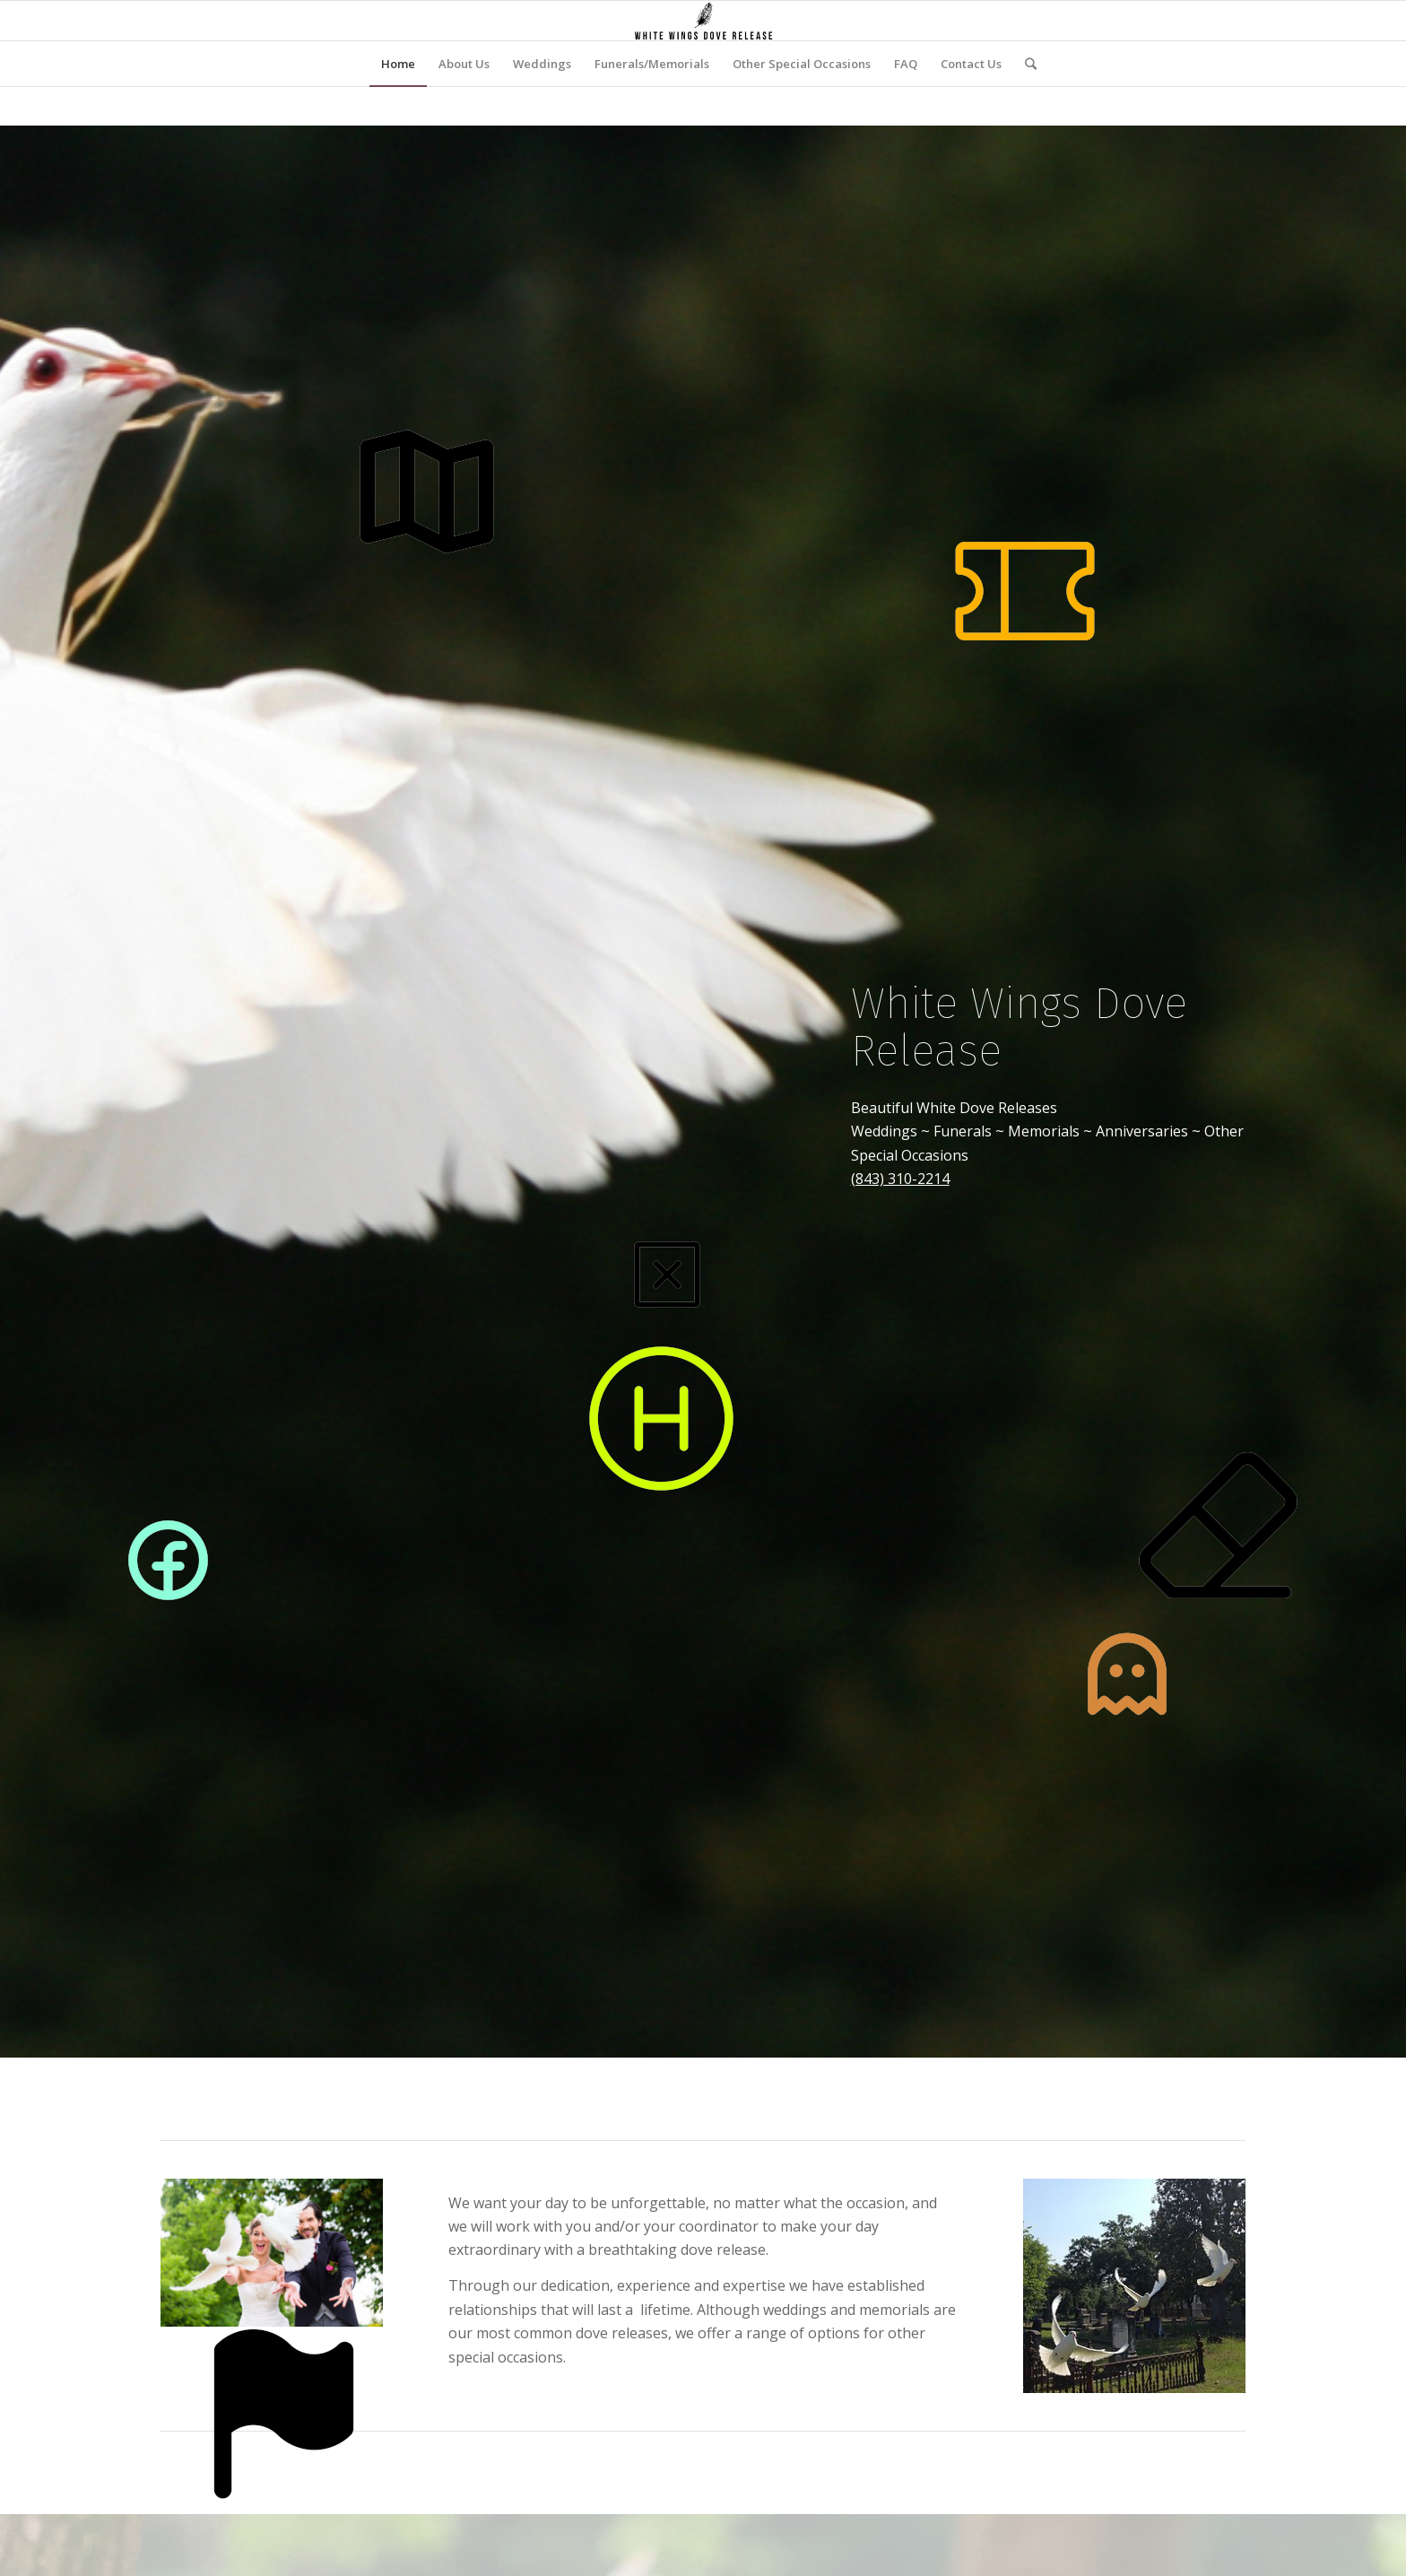  What do you see at coordinates (283, 2411) in the screenshot?
I see `flag or mark an item for follow-up` at bounding box center [283, 2411].